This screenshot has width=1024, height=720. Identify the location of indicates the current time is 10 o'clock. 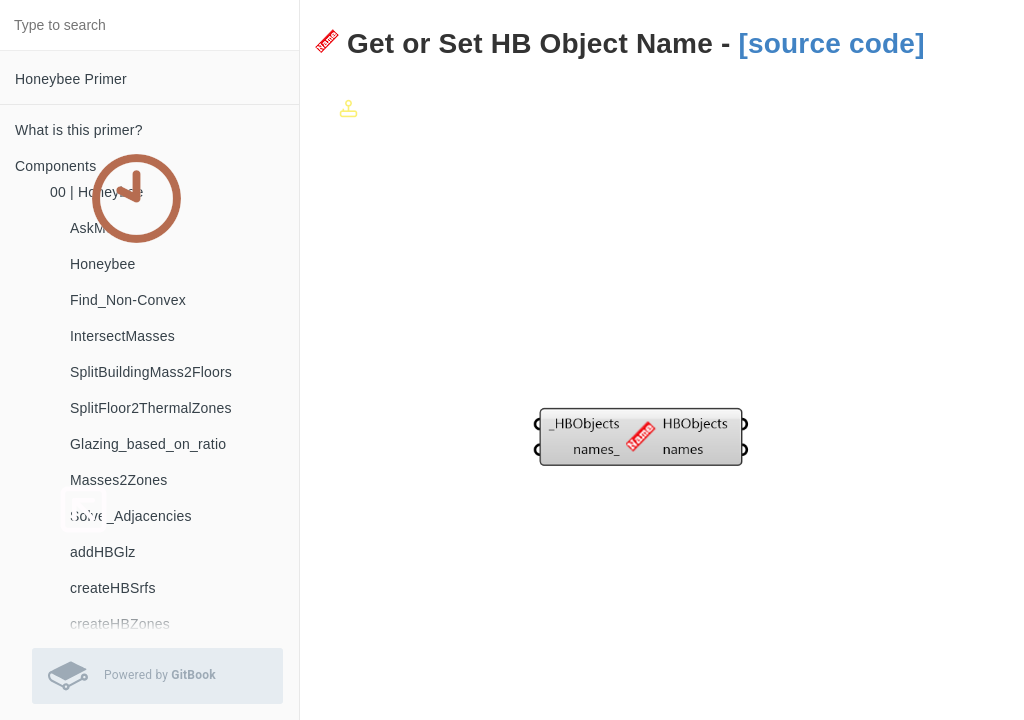
(136, 198).